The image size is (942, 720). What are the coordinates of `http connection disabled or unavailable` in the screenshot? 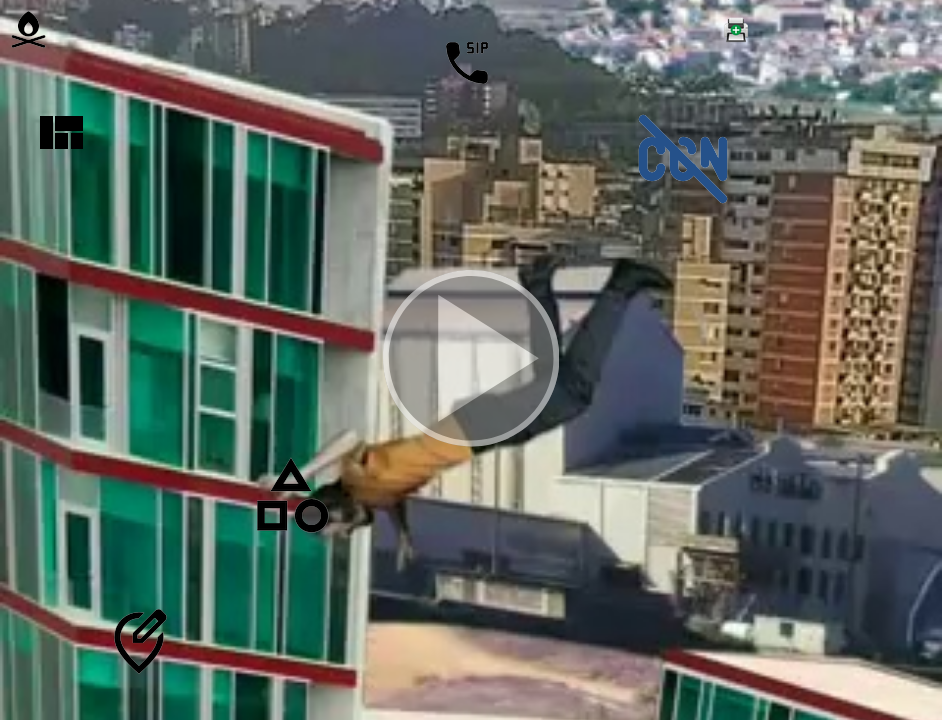 It's located at (683, 159).